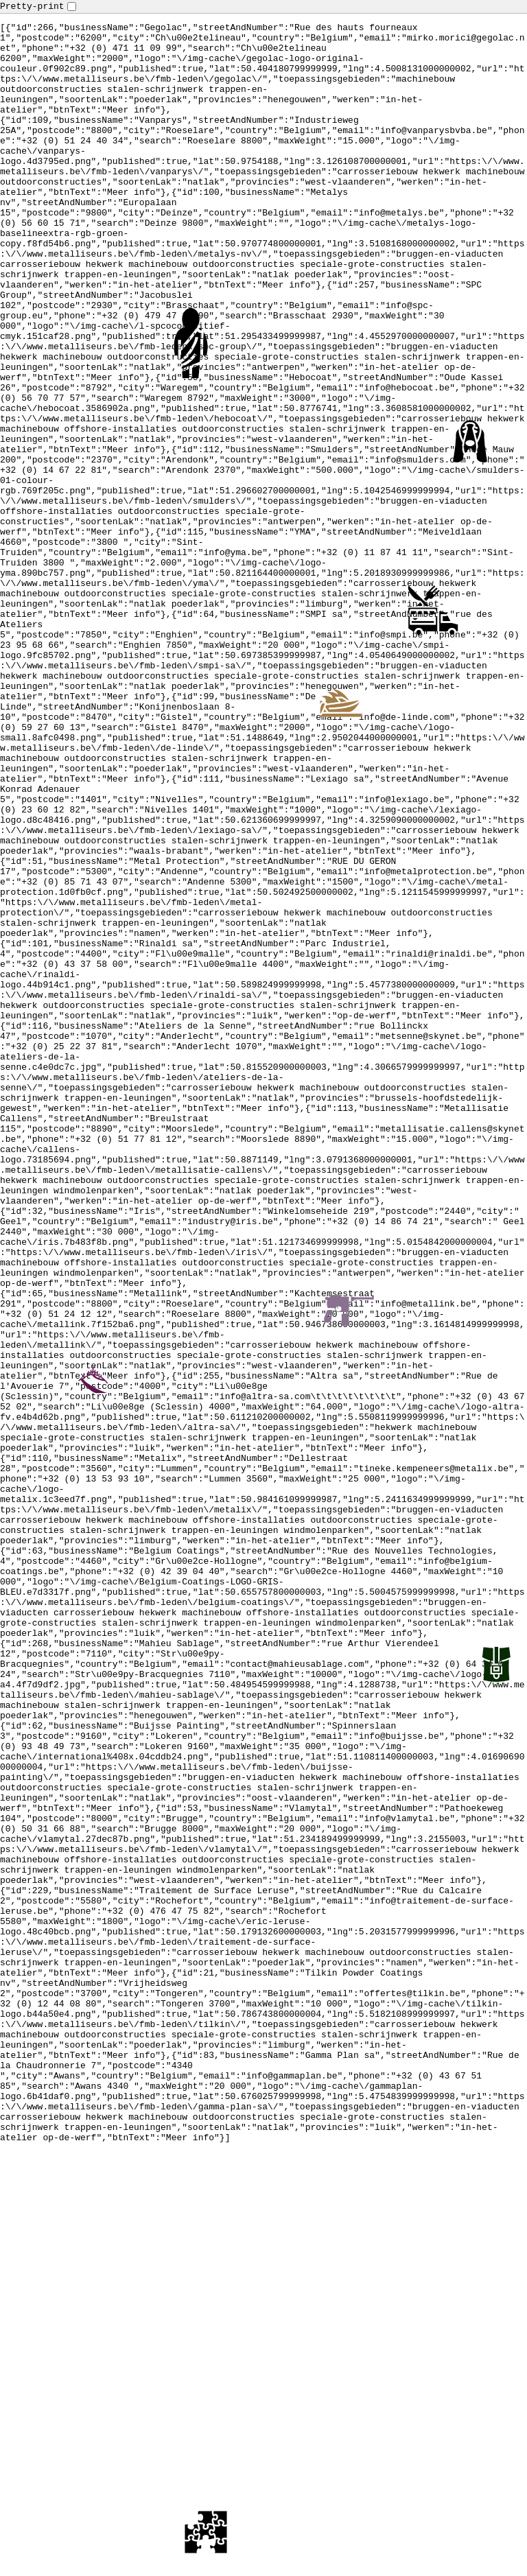  What do you see at coordinates (206, 2532) in the screenshot?
I see `access puzzle or brain training games` at bounding box center [206, 2532].